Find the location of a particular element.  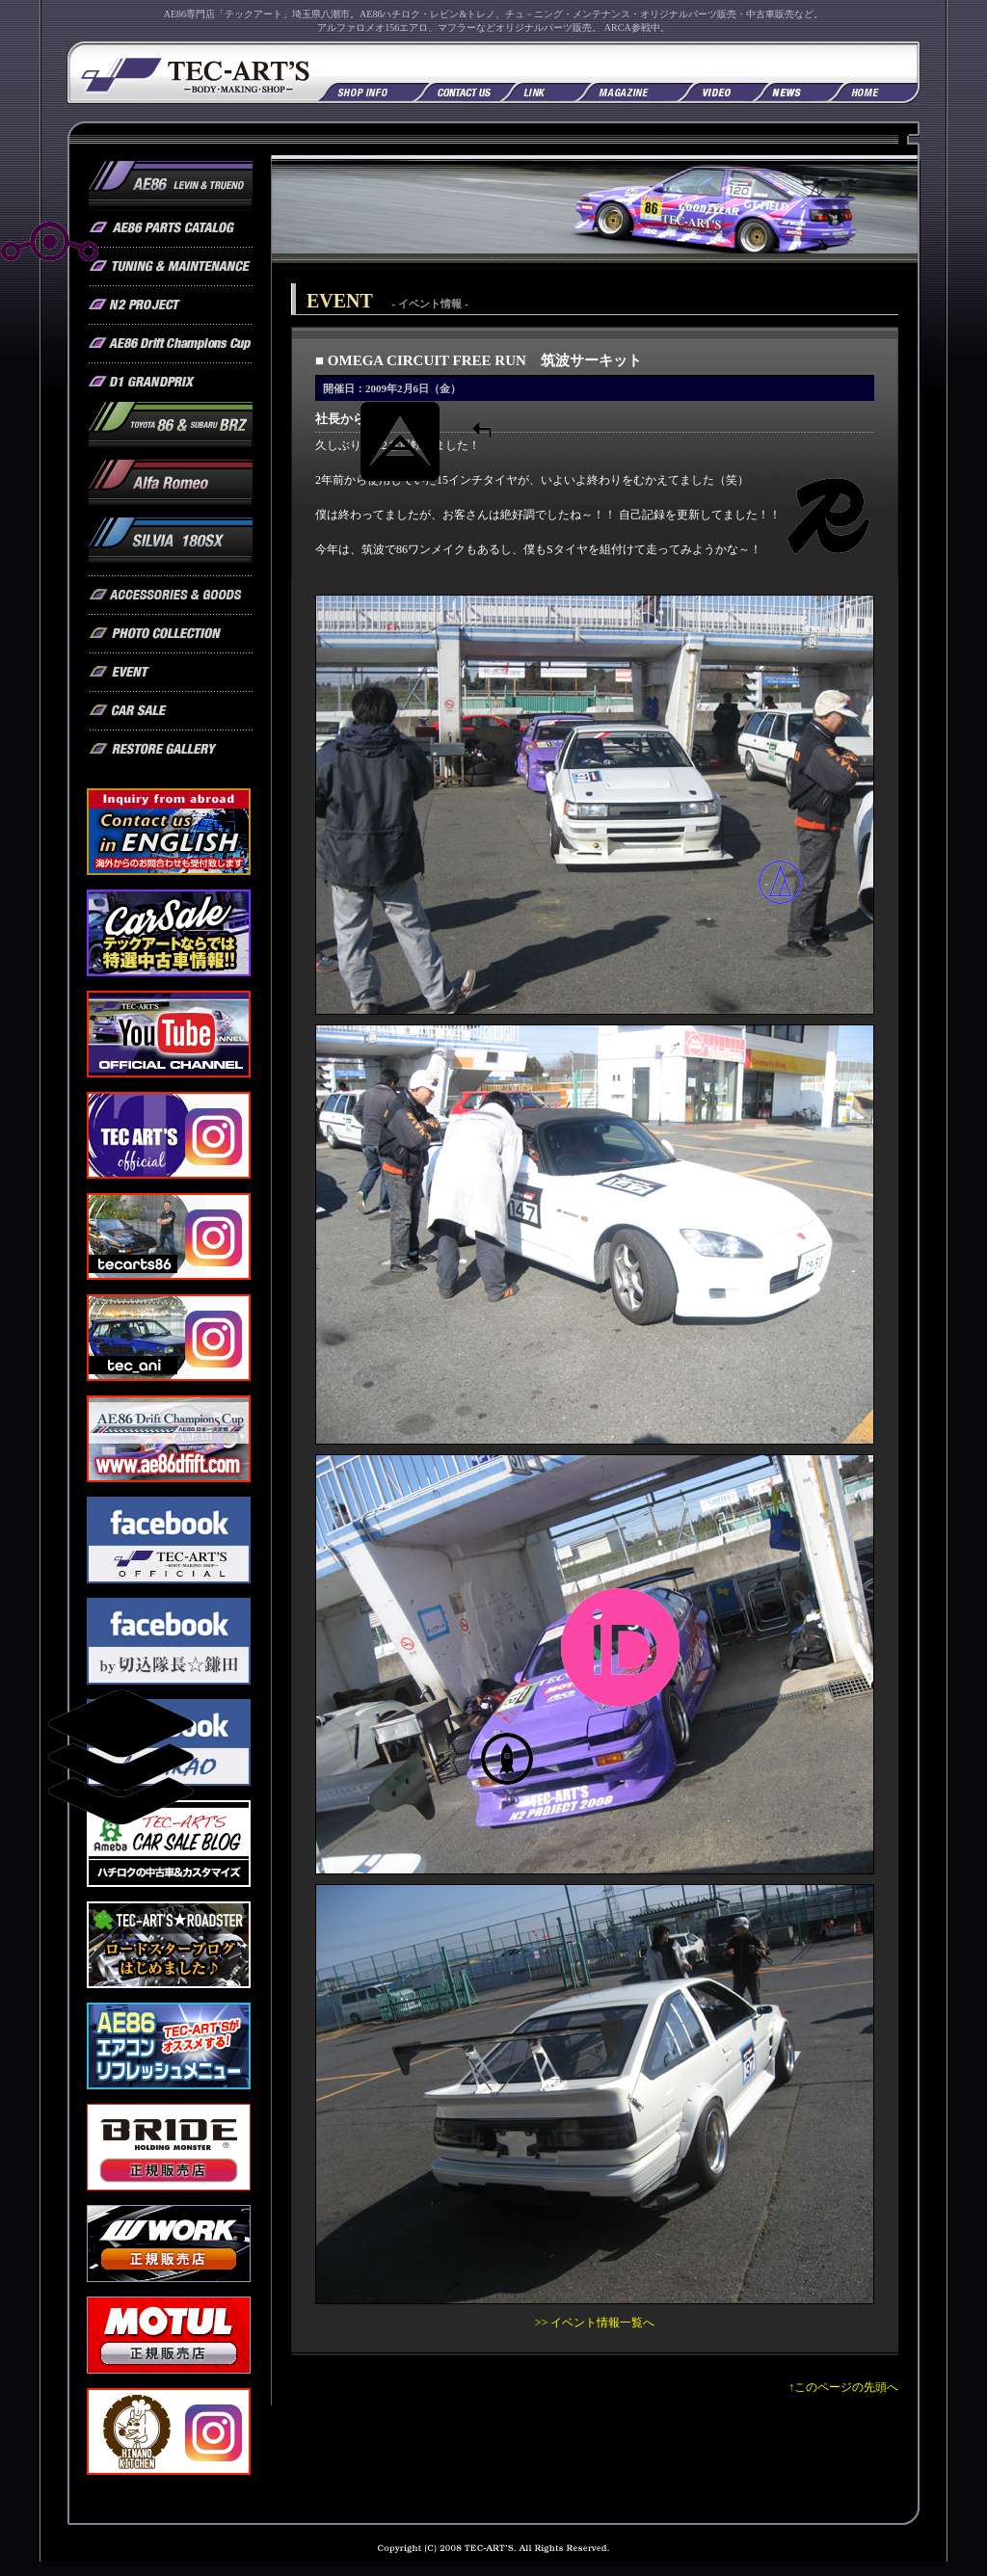

reply to a message is located at coordinates (483, 430).